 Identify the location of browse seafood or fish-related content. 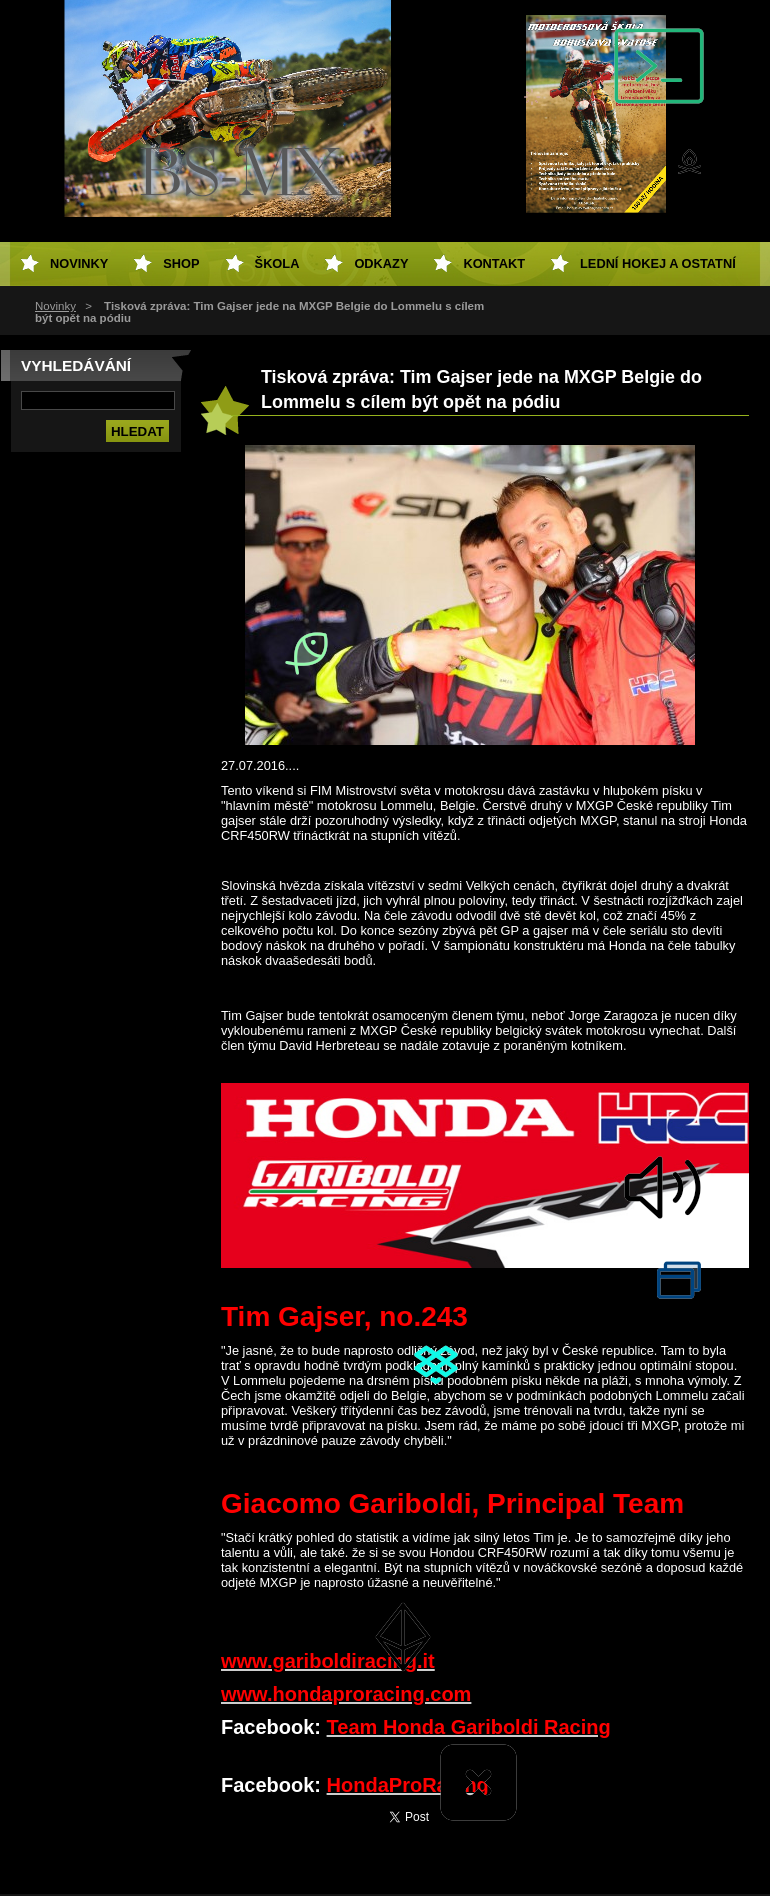
(308, 652).